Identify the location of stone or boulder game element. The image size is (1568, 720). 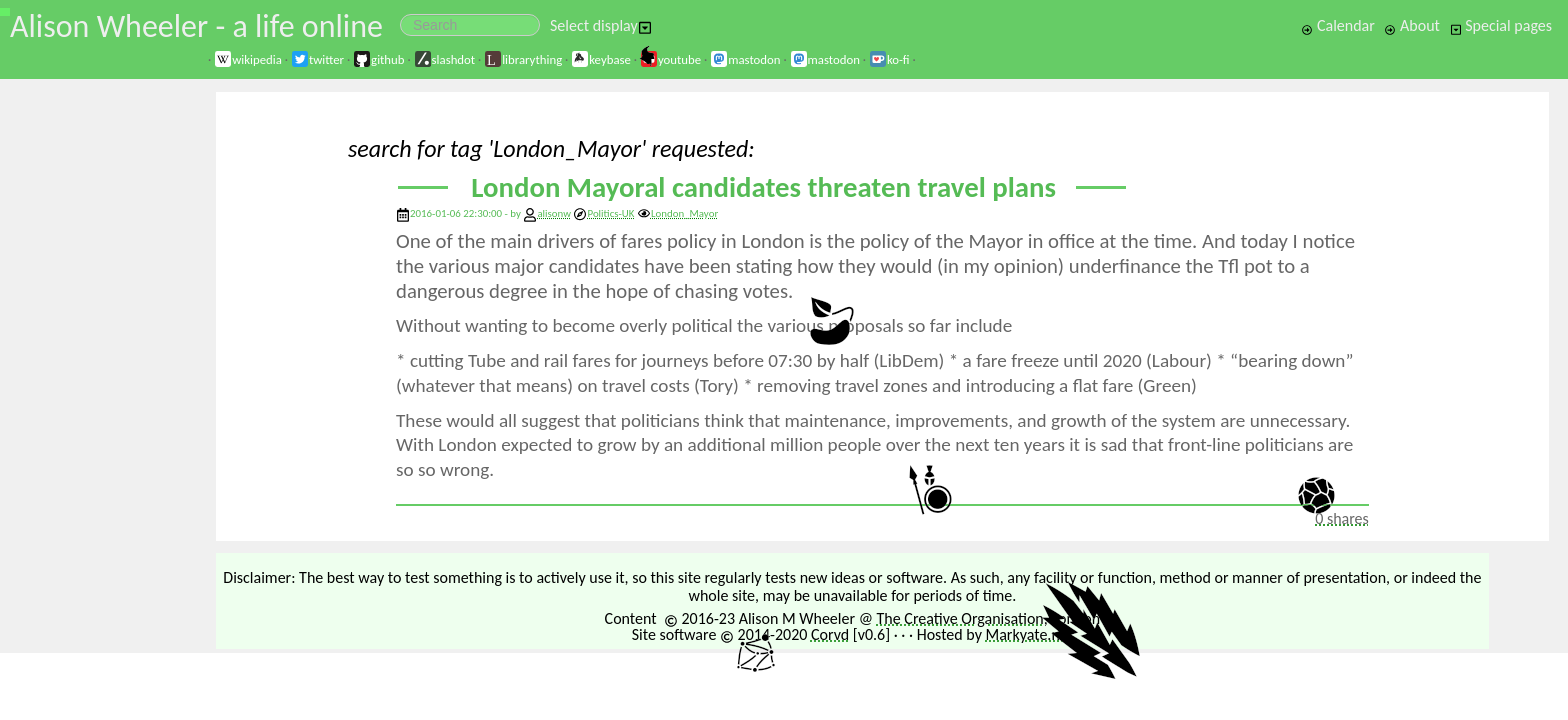
(1316, 495).